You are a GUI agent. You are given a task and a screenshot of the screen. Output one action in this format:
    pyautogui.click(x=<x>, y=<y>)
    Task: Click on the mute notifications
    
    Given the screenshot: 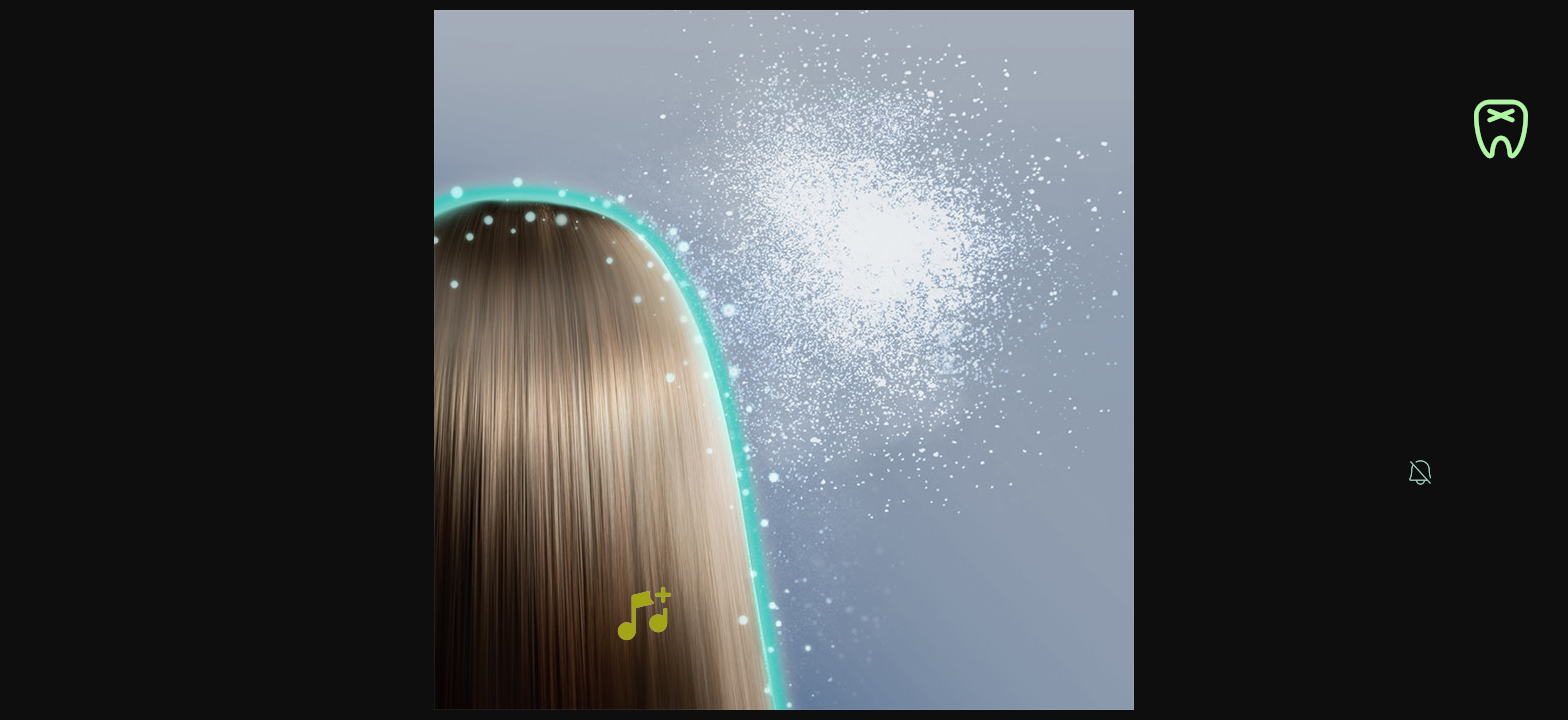 What is the action you would take?
    pyautogui.click(x=1420, y=472)
    